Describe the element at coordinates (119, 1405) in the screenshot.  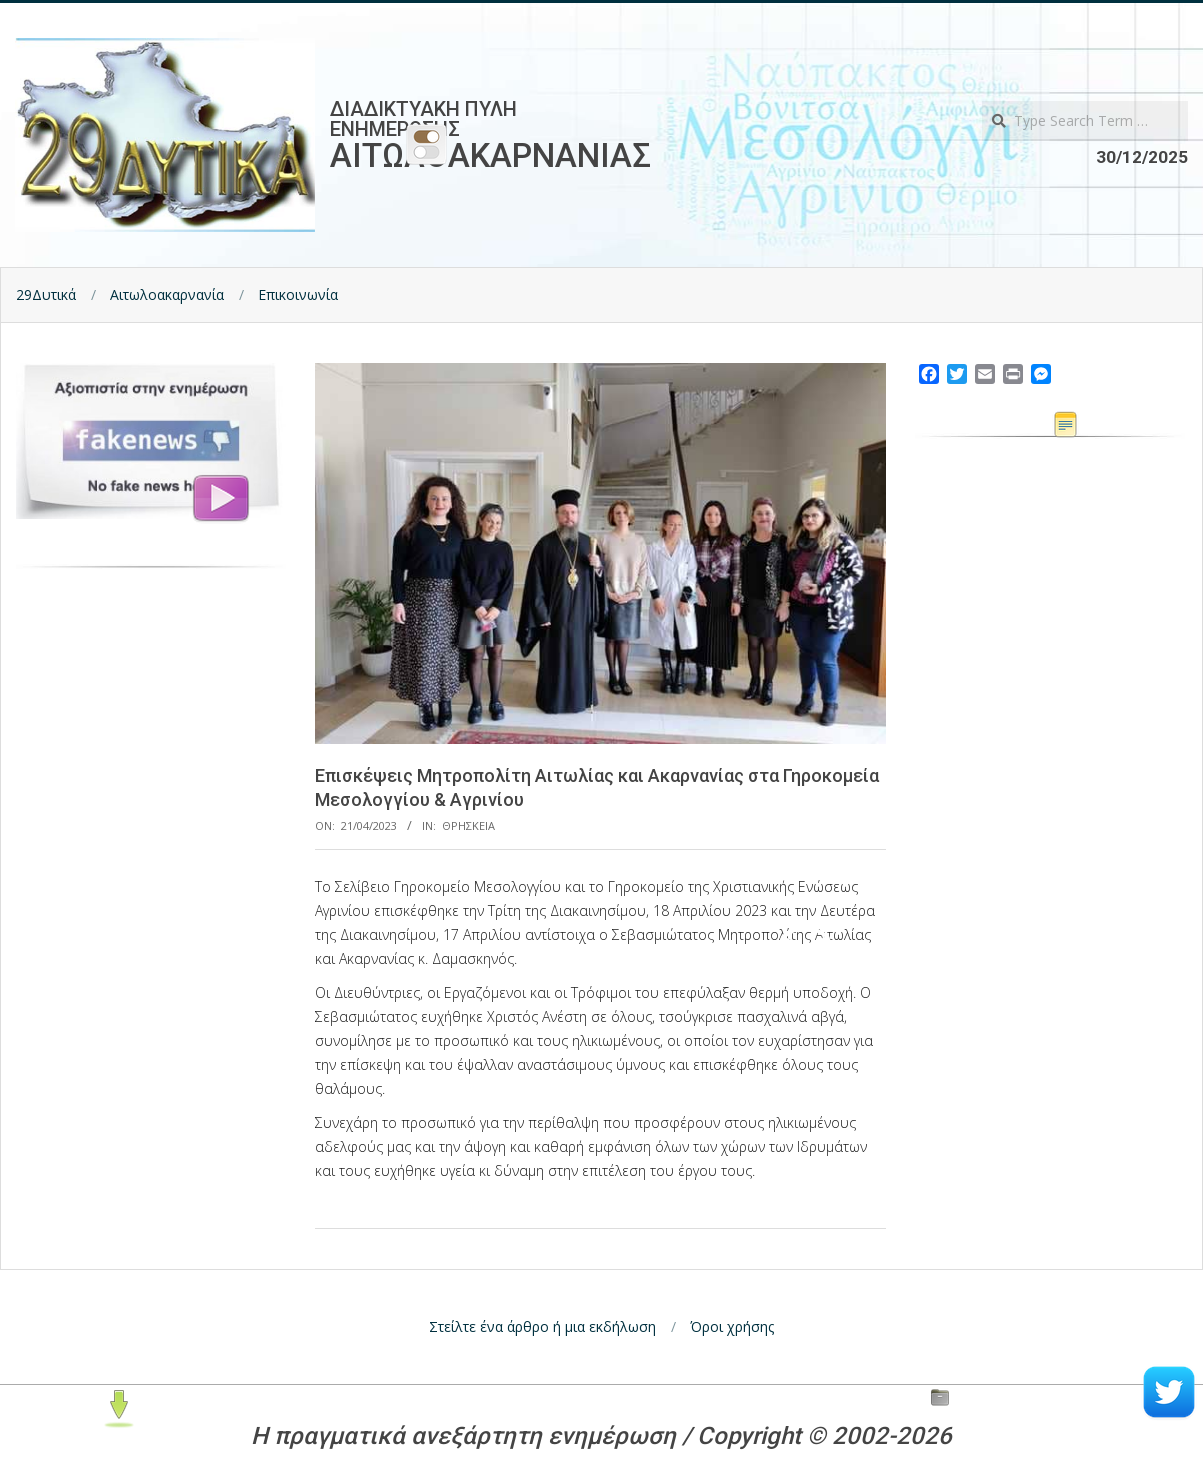
I see `save the current file or document` at that location.